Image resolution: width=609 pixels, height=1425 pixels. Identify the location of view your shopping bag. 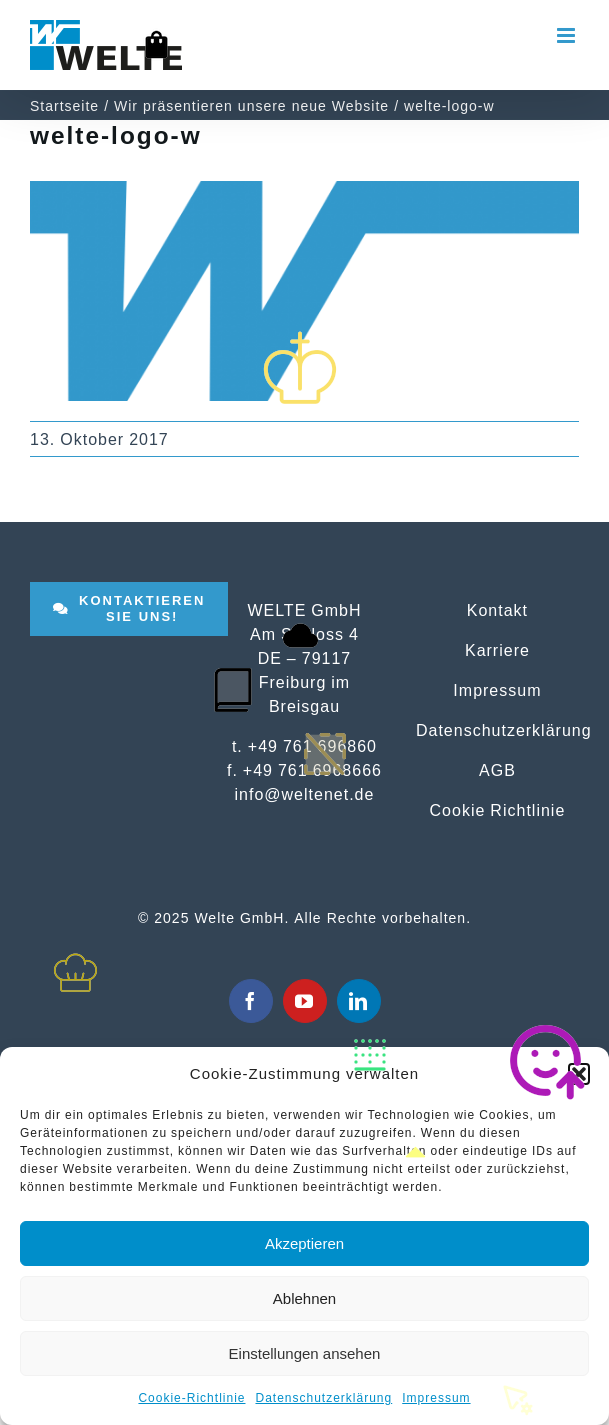
(156, 44).